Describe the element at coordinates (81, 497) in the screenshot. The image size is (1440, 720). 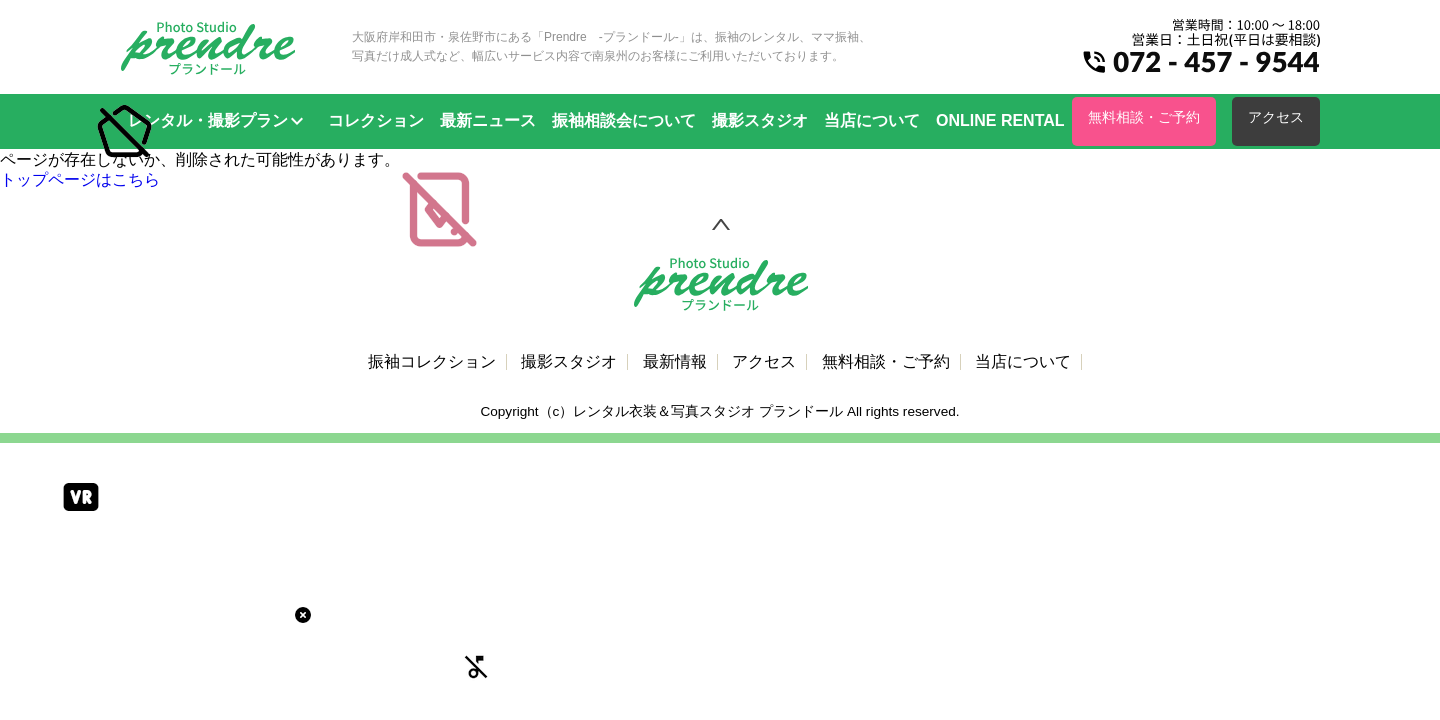
I see `indicates VR-compatible content or experience` at that location.